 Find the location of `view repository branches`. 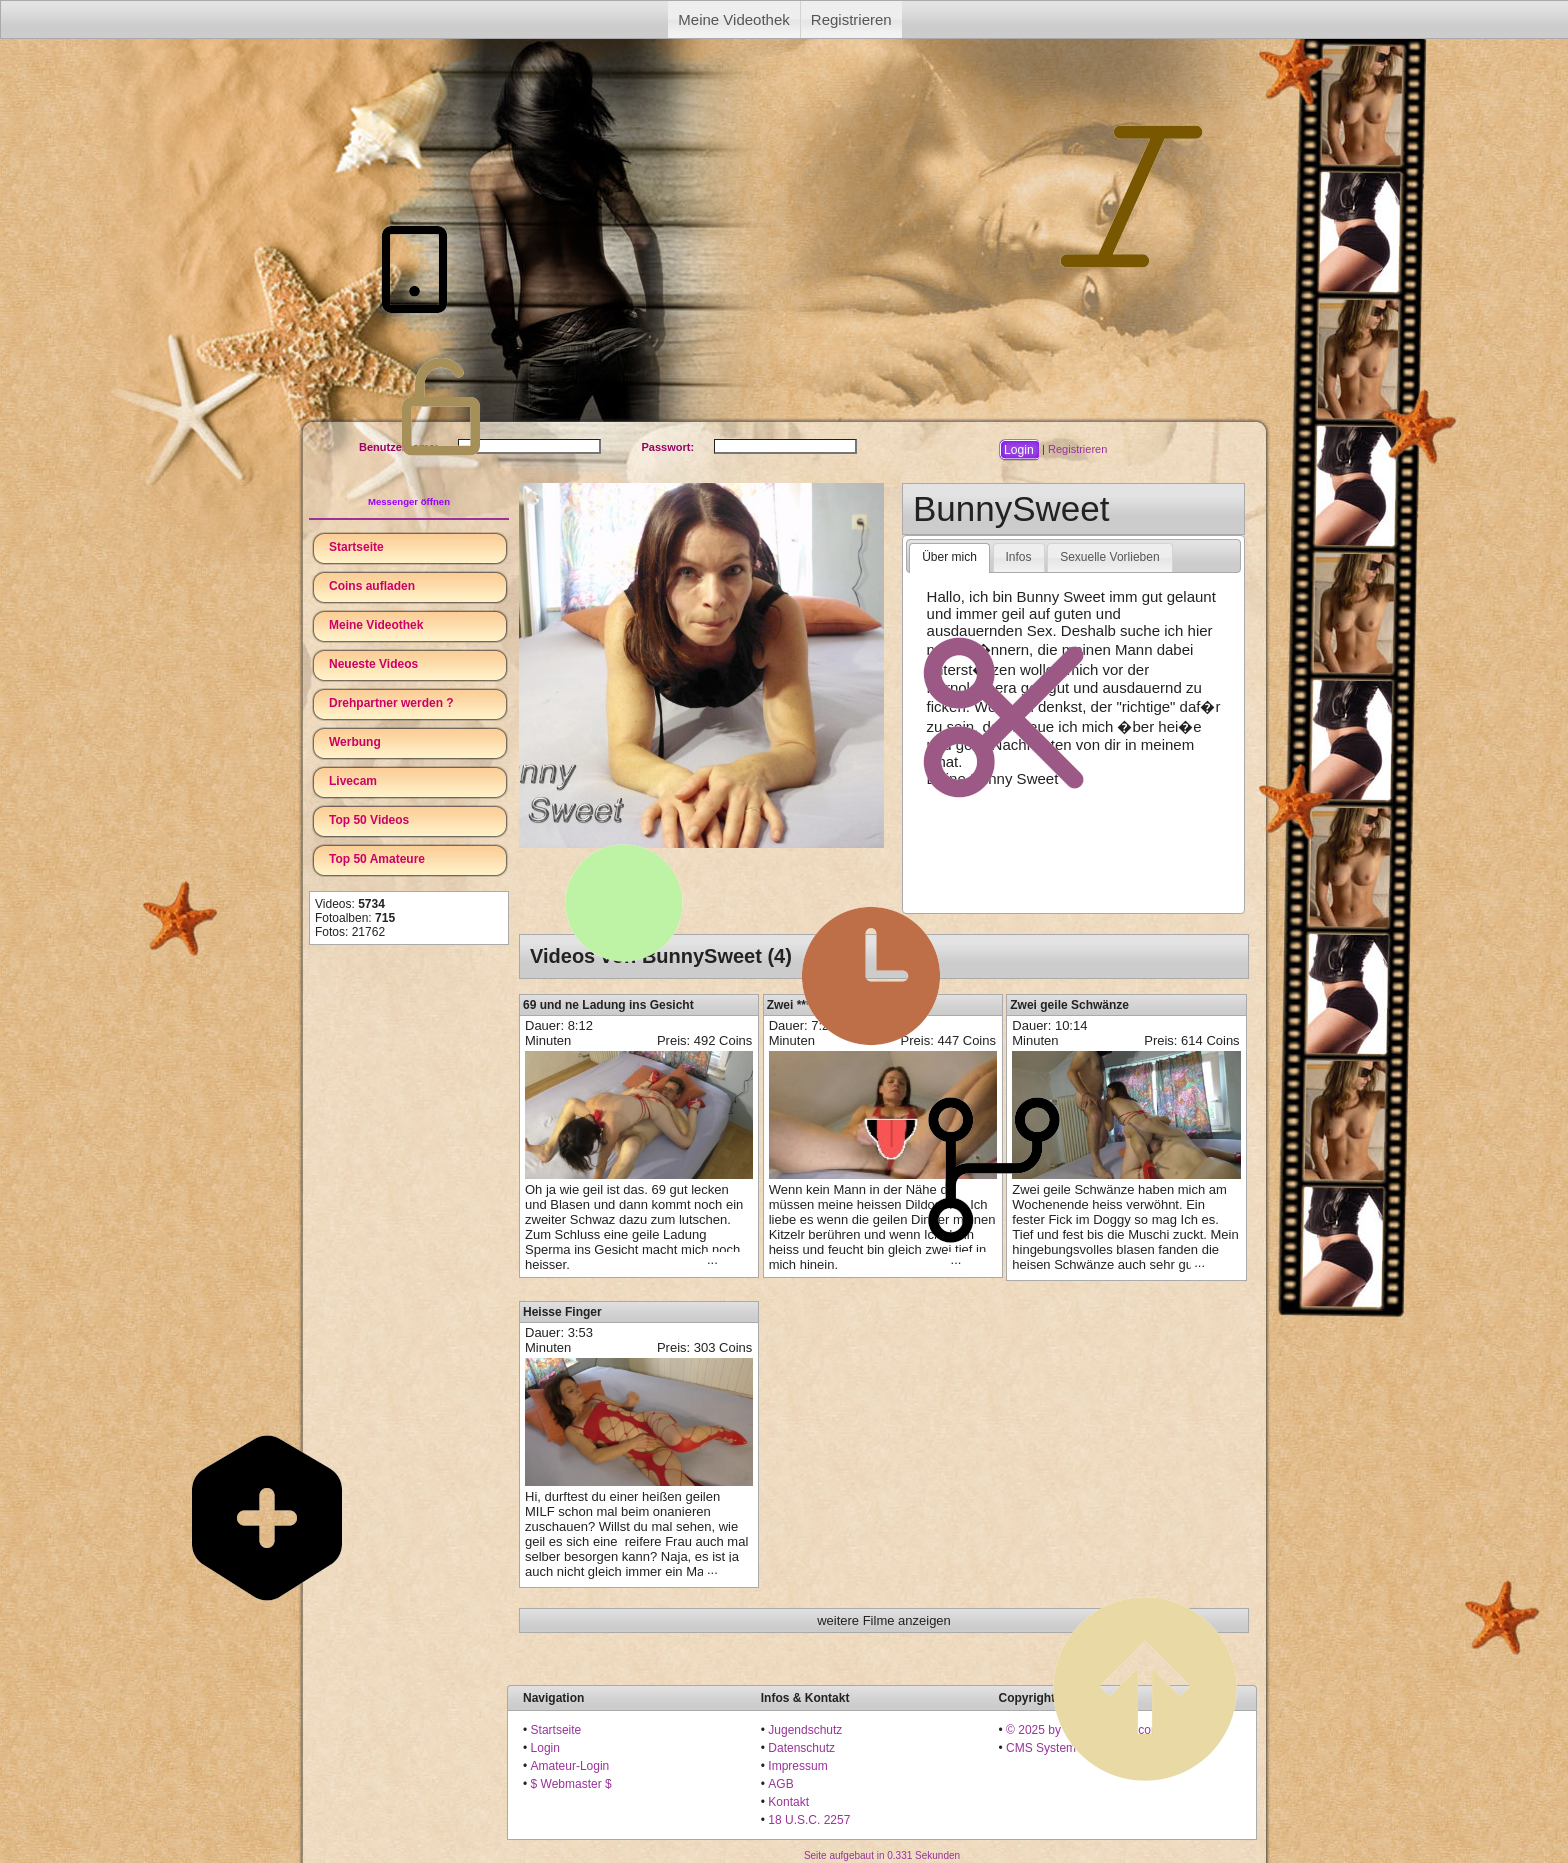

view repository branches is located at coordinates (994, 1170).